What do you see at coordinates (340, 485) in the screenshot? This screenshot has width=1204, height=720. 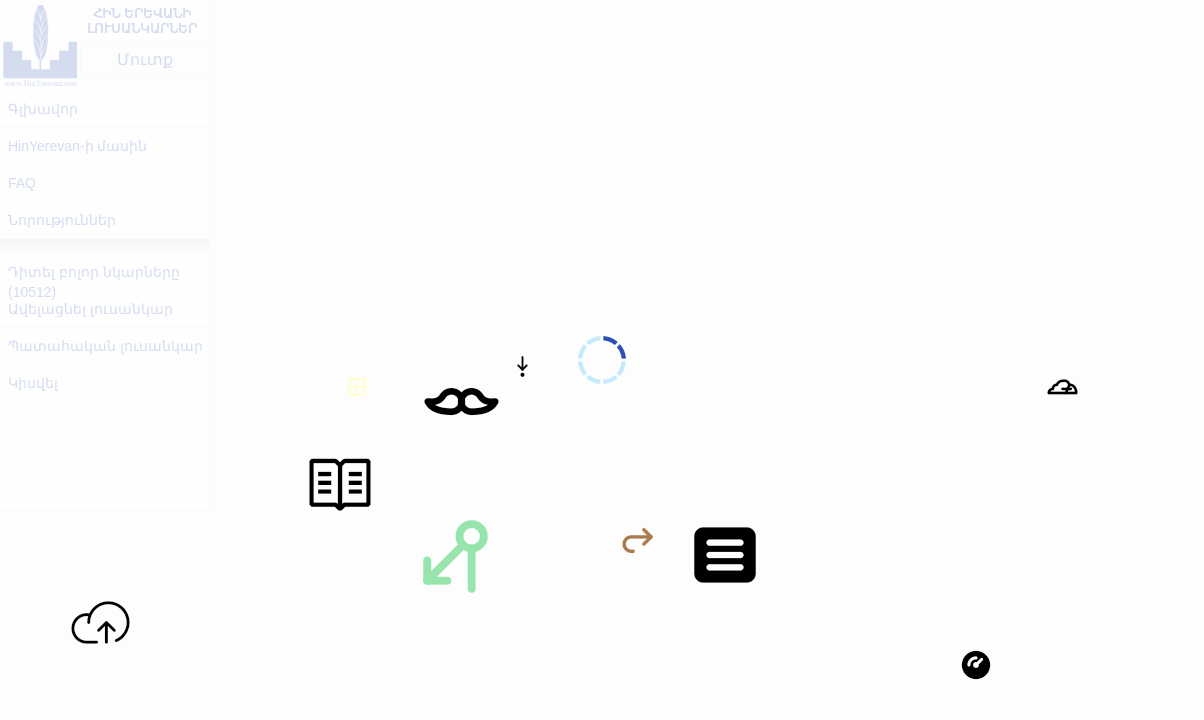 I see `open documentation or help guide` at bounding box center [340, 485].